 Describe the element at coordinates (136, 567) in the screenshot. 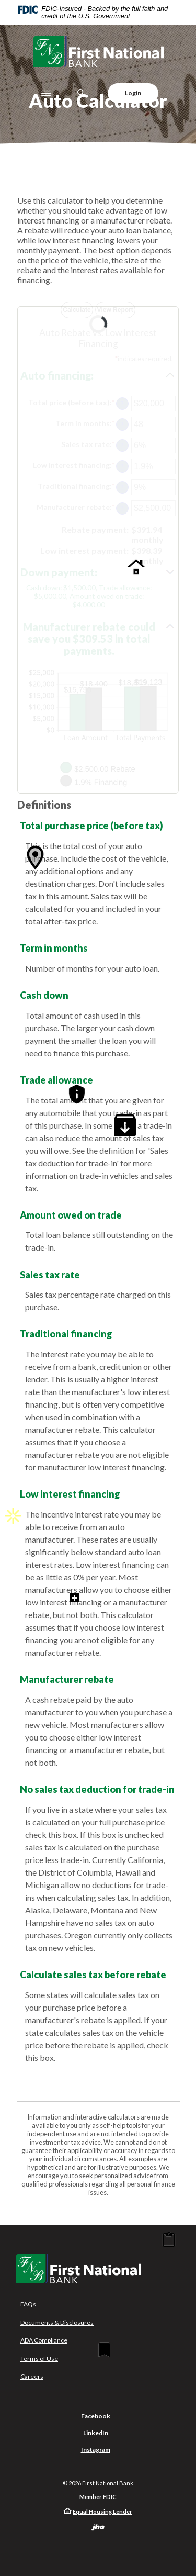

I see `access home or housing services` at that location.